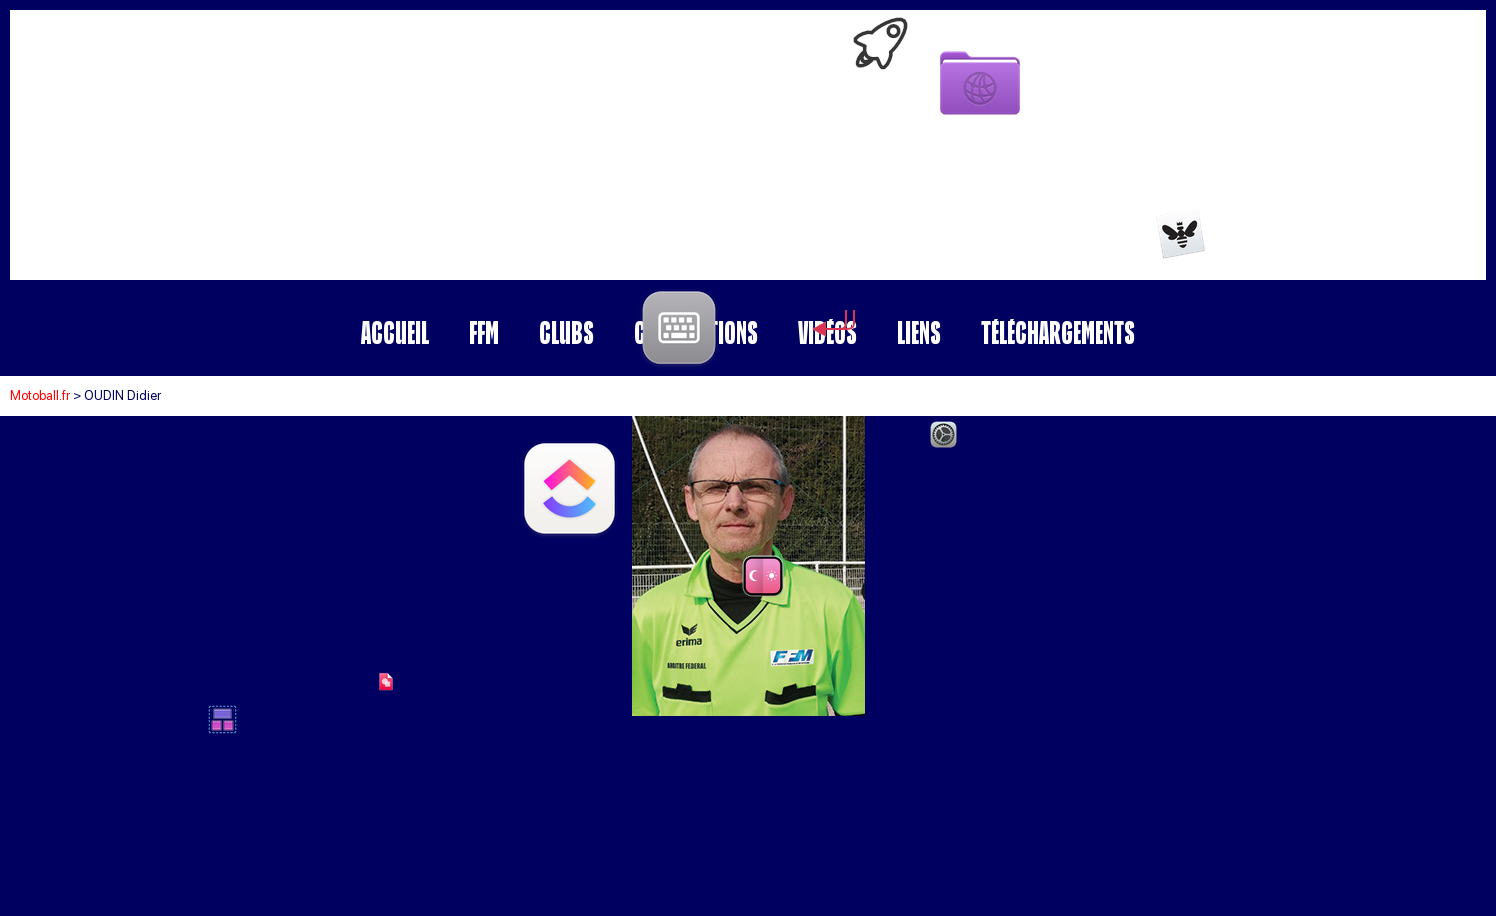  I want to click on open Kandji Agent for device management, so click(1180, 234).